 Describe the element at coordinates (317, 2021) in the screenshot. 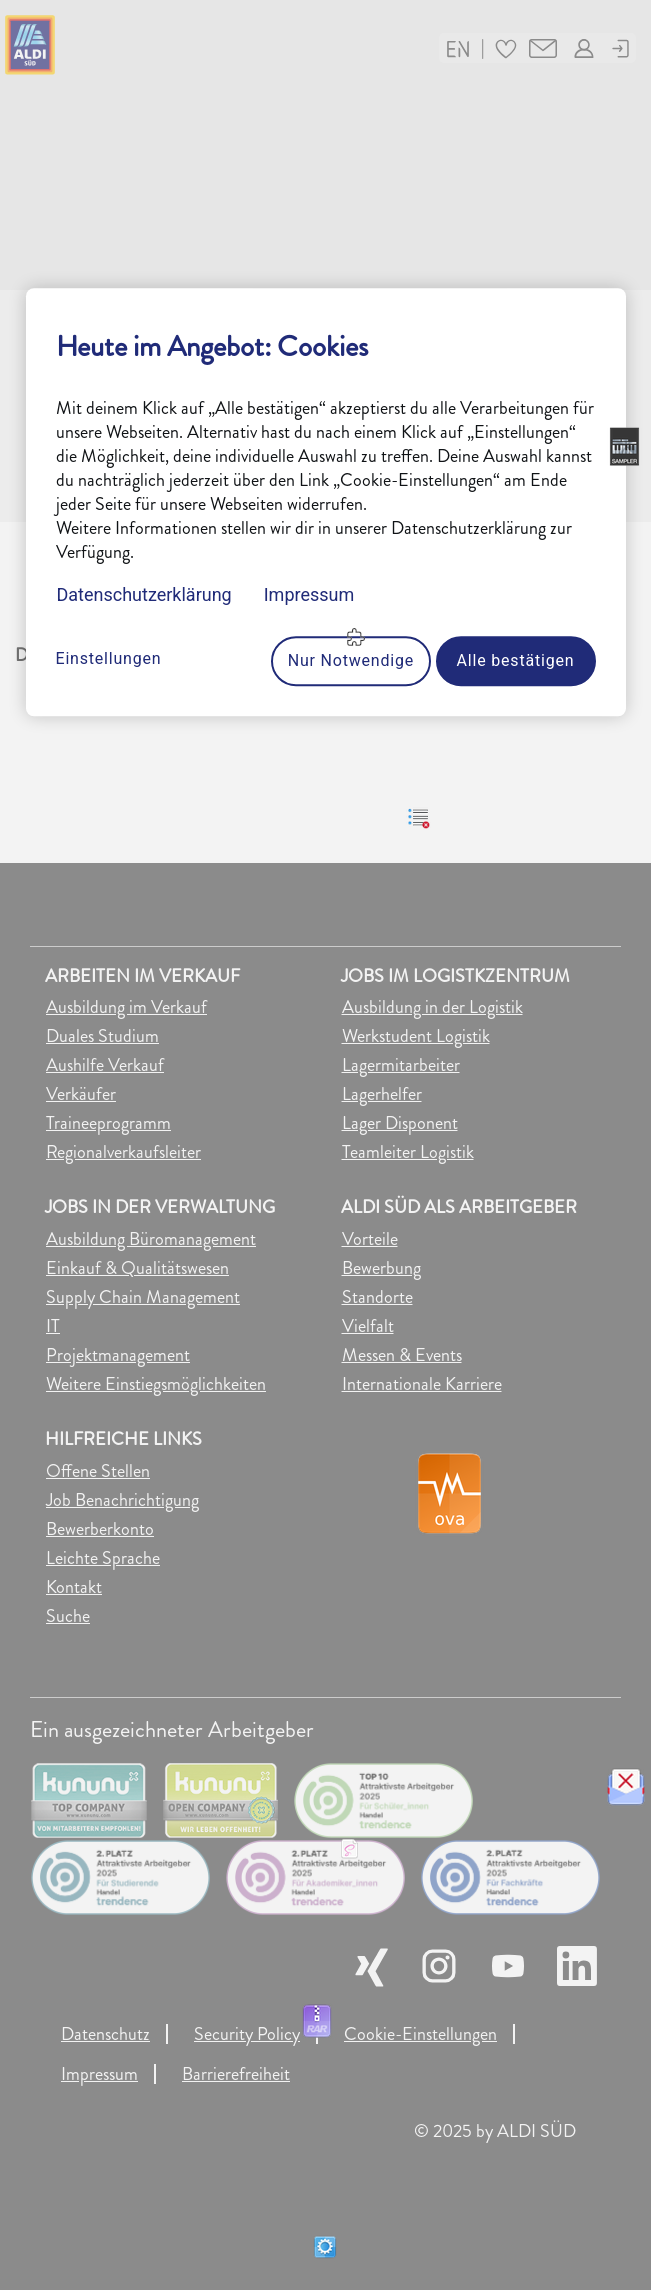

I see `a compressed RAR archive file` at that location.